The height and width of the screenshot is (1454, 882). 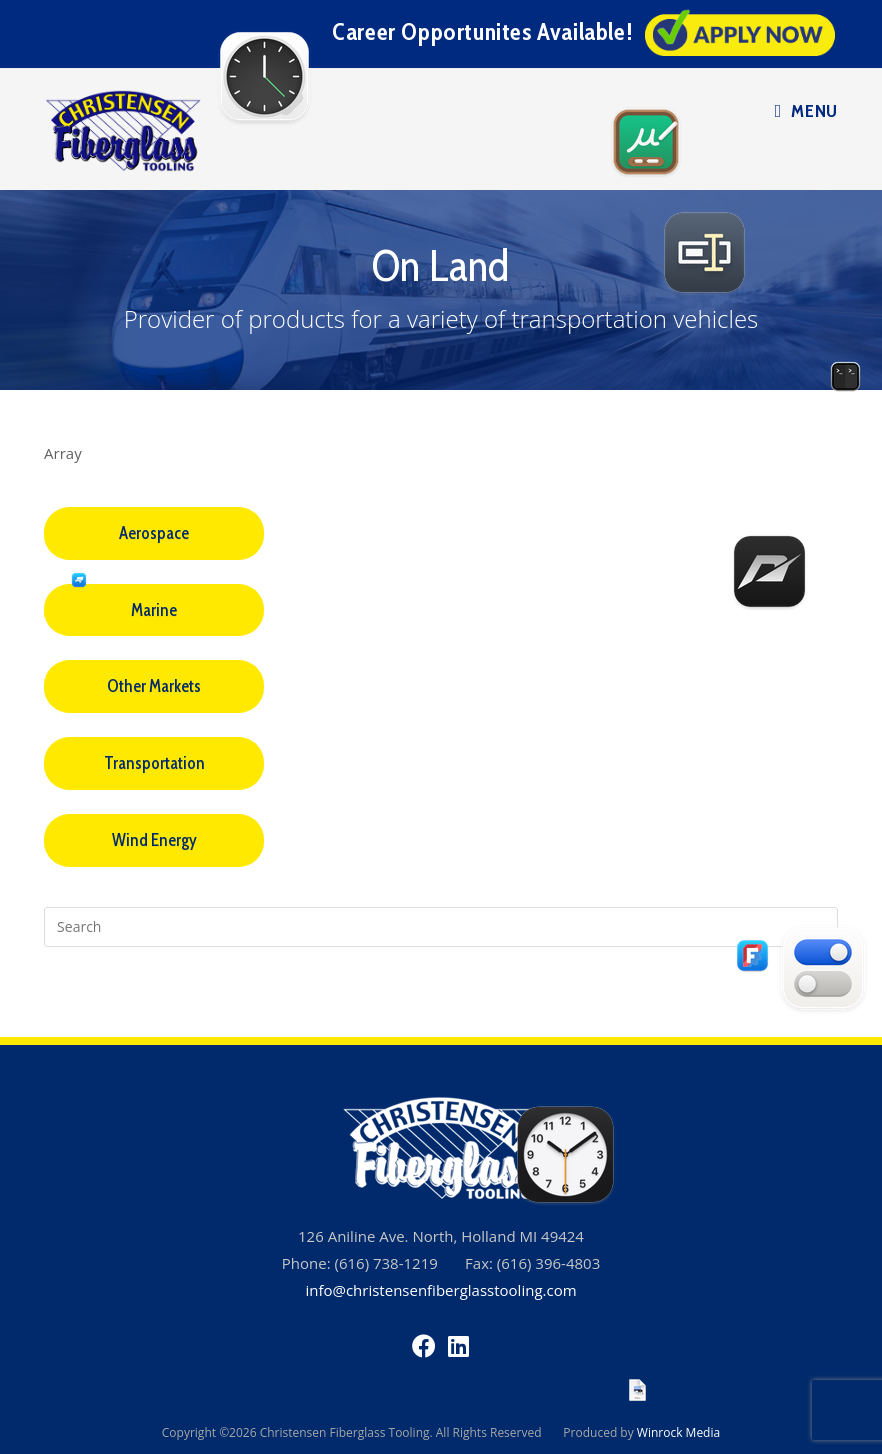 I want to click on open gnome tweaks to customize system settings, so click(x=823, y=968).